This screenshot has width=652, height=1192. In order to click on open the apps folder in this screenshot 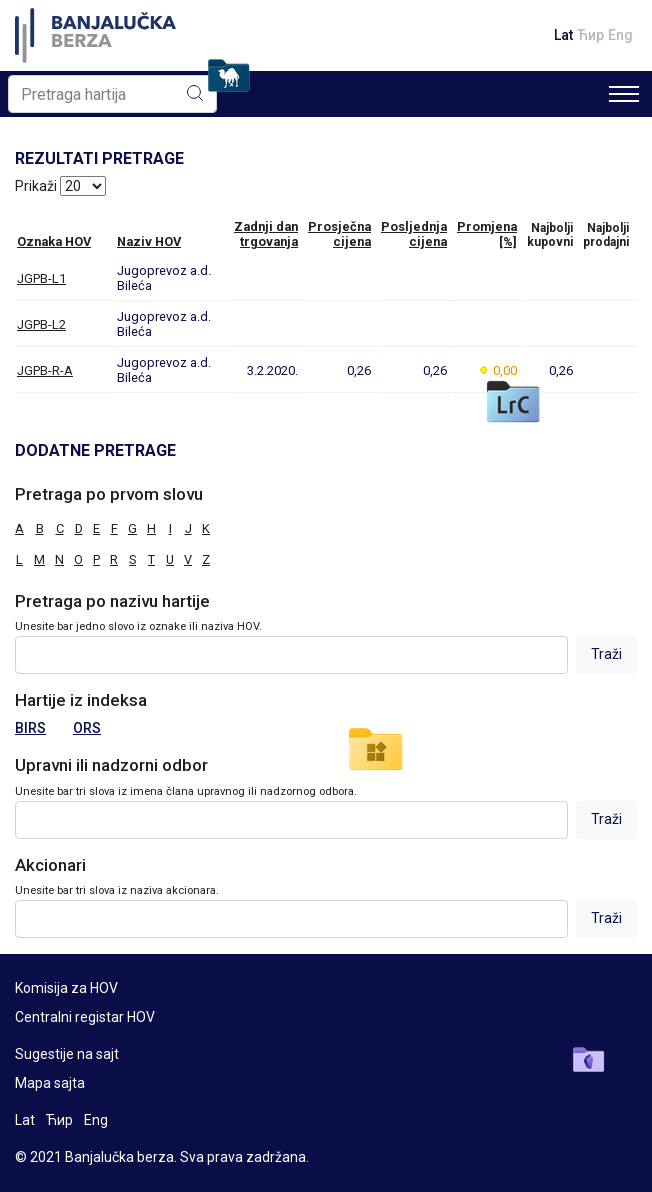, I will do `click(375, 750)`.